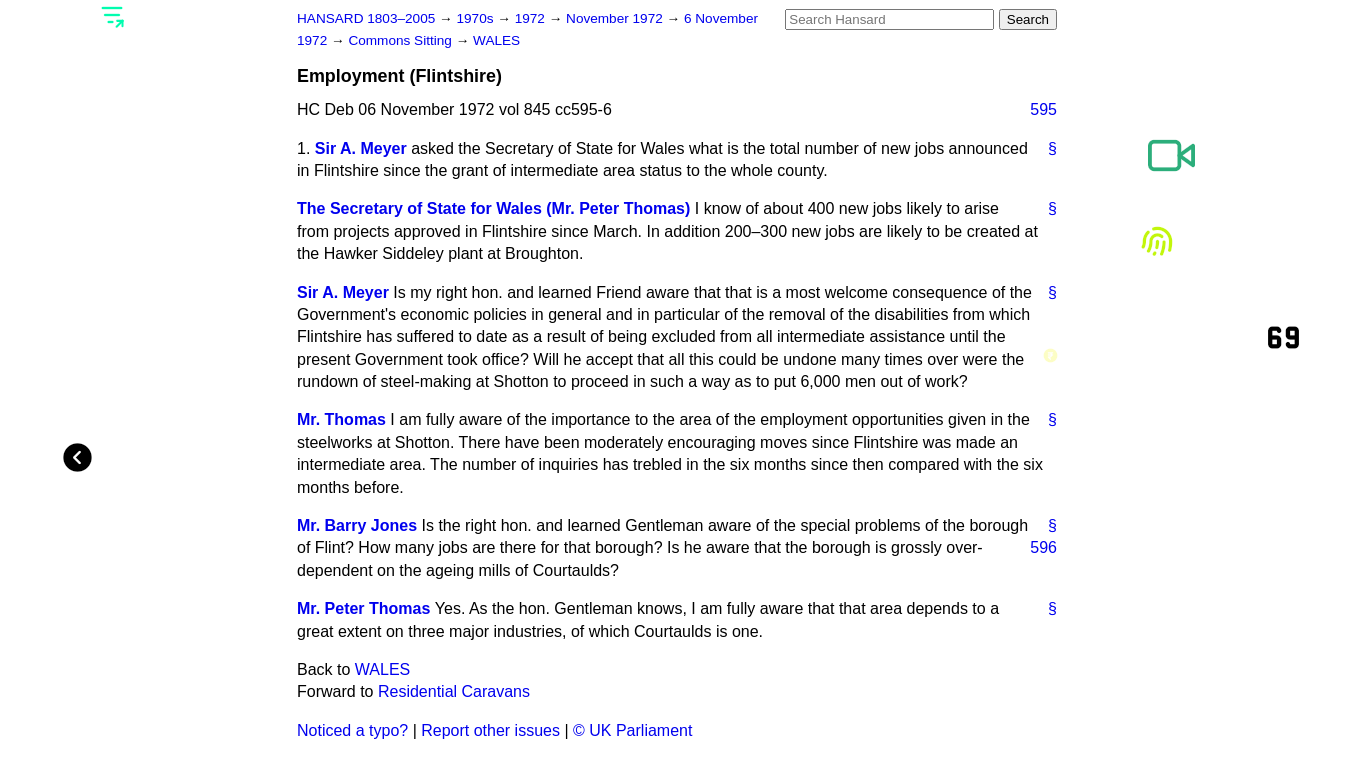 This screenshot has width=1354, height=758. I want to click on share current filter settings, so click(112, 15).